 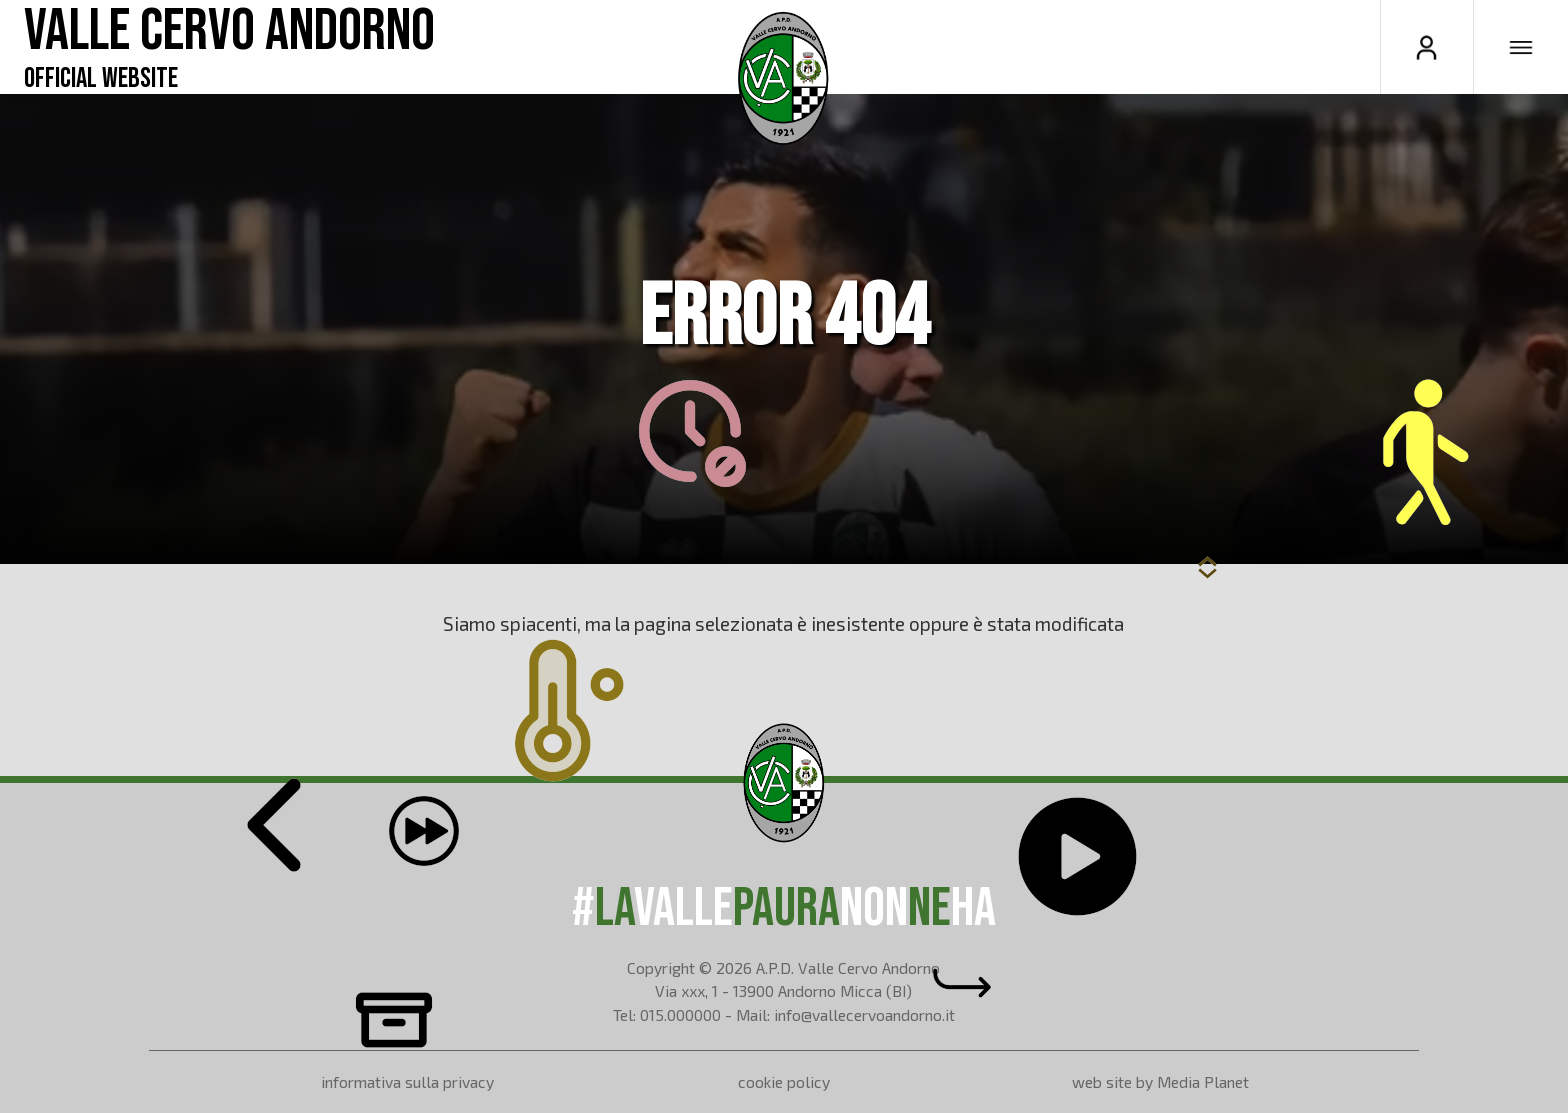 What do you see at coordinates (962, 983) in the screenshot?
I see `forward or redirect a message` at bounding box center [962, 983].